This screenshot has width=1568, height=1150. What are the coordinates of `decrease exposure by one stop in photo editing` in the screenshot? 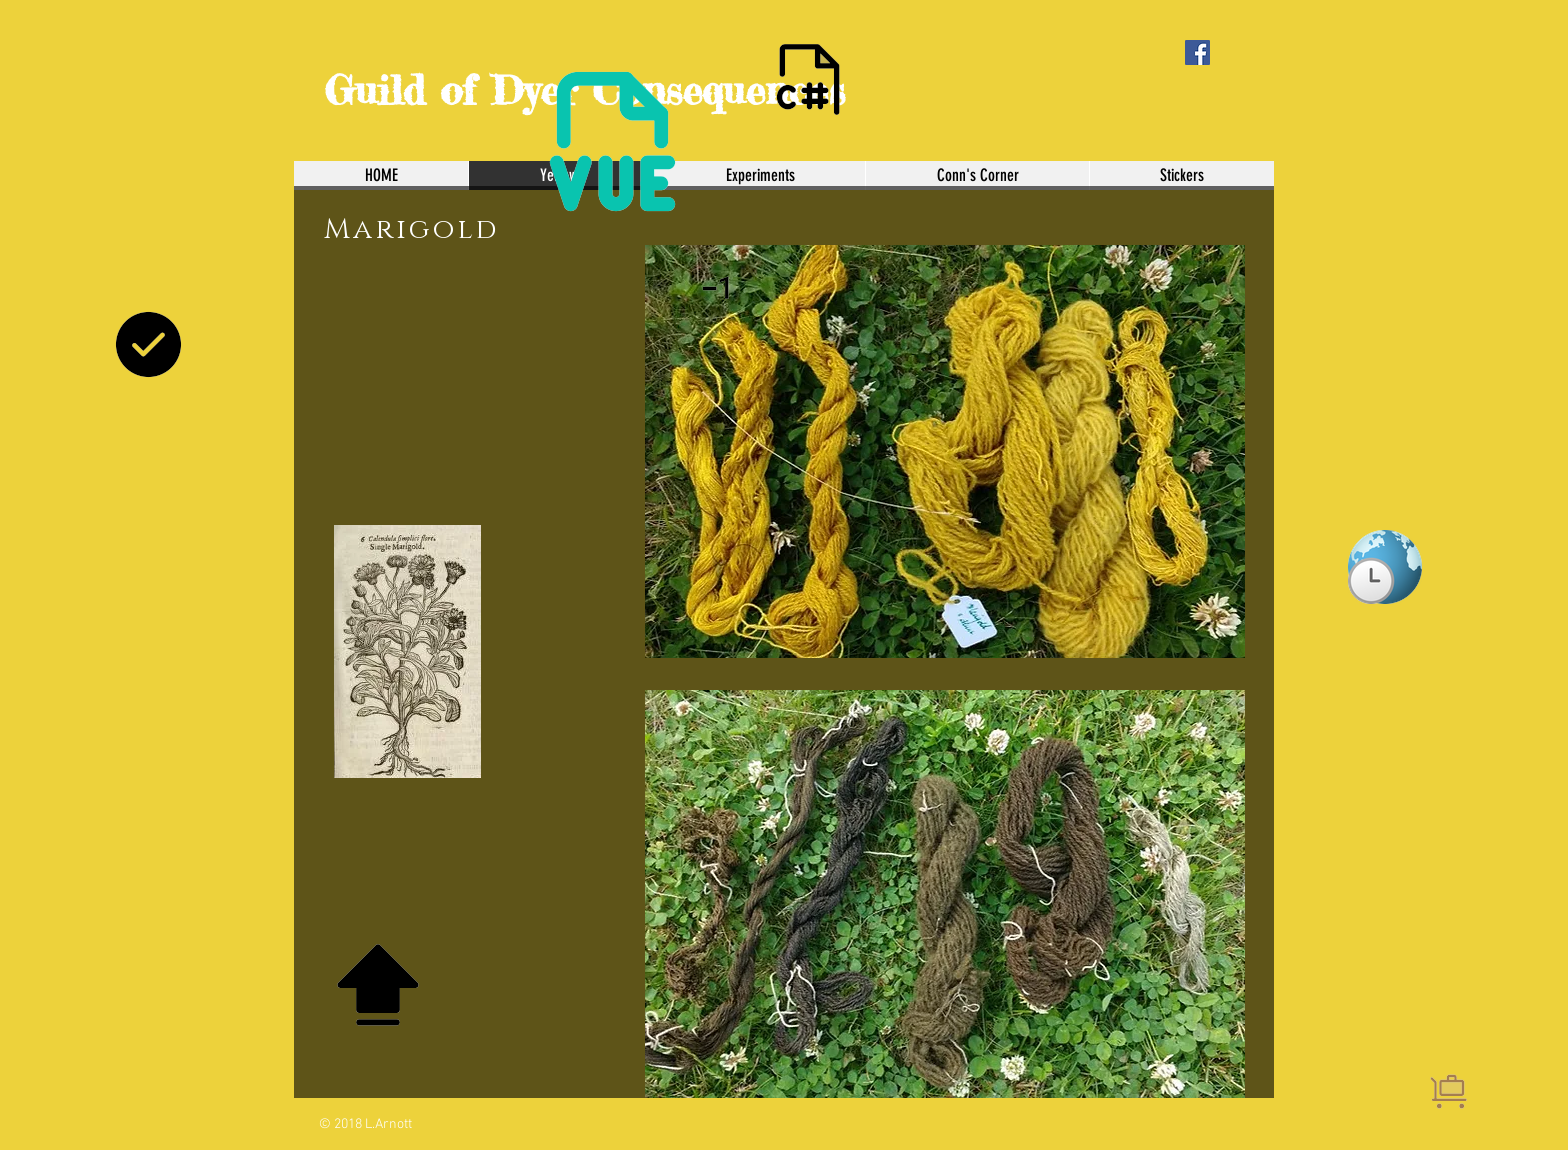 It's located at (716, 288).